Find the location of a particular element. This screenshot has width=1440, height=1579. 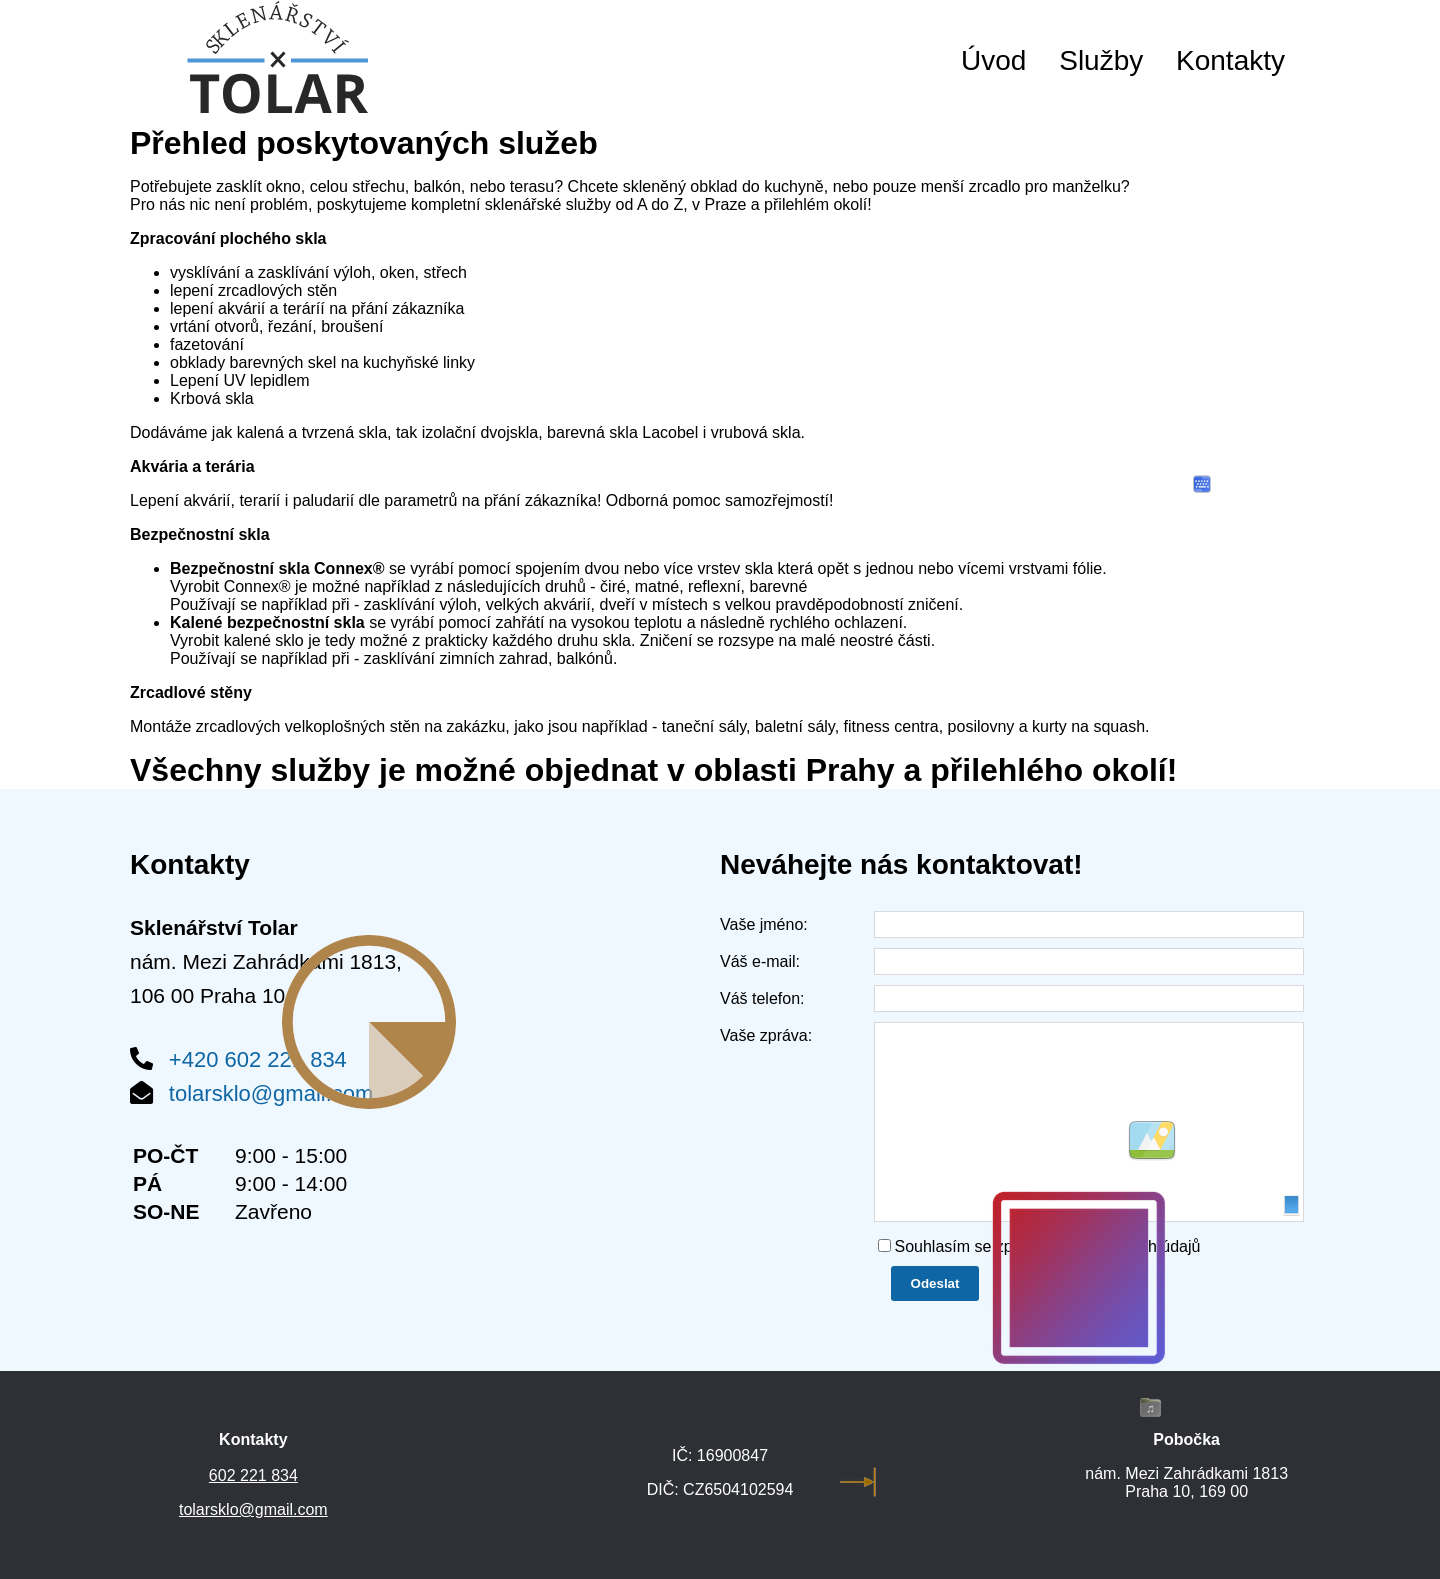

access your media library in iMovie is located at coordinates (1078, 1277).